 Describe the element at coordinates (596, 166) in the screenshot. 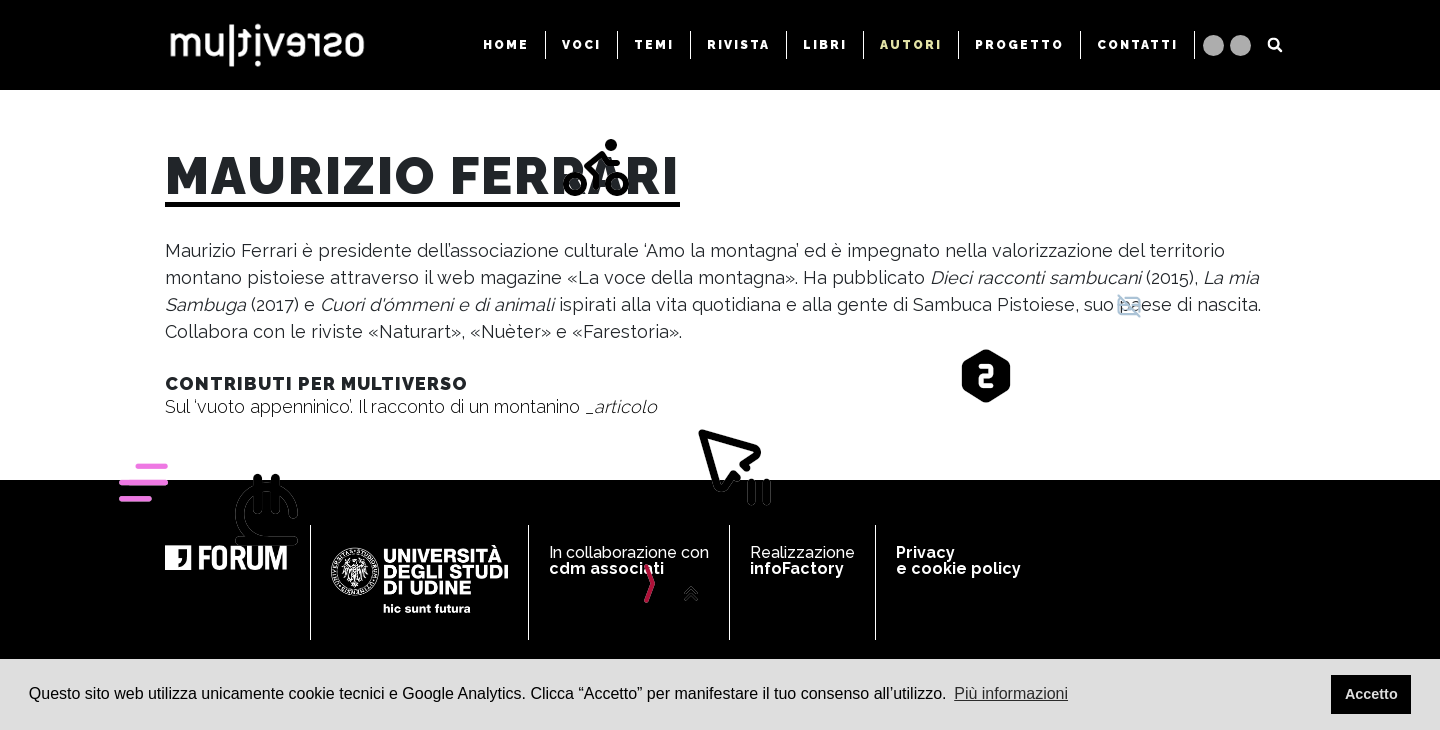

I see `access bike or cycling options` at that location.